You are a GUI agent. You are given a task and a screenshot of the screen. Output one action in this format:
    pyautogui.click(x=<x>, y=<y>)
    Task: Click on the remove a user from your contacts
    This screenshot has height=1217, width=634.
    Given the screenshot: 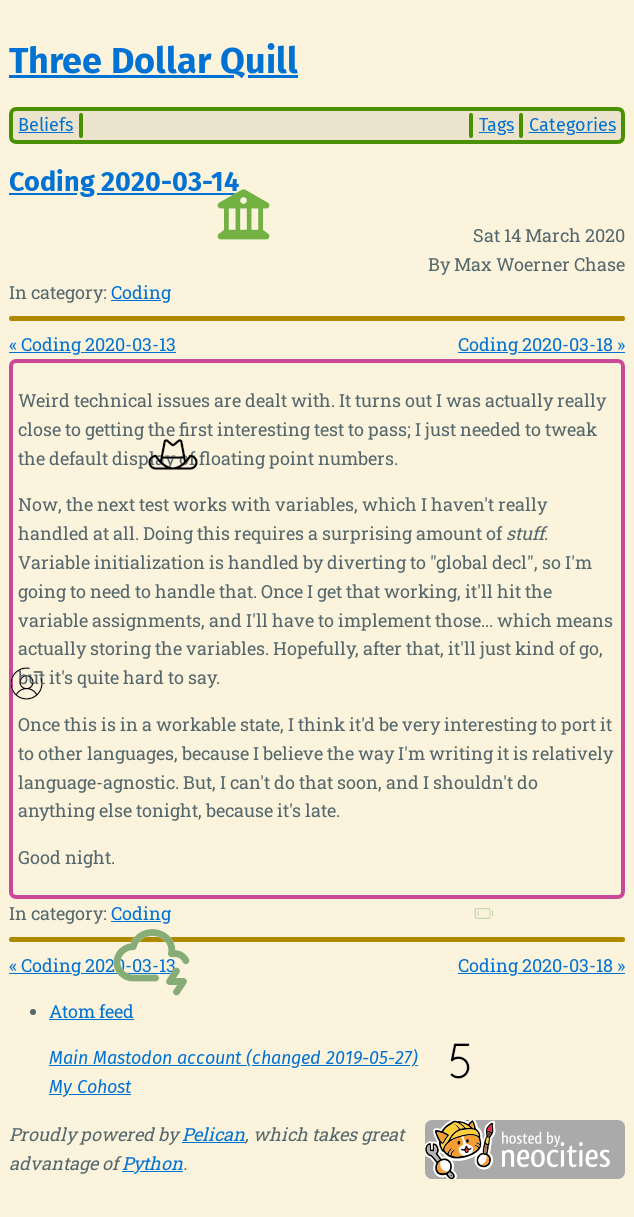 What is the action you would take?
    pyautogui.click(x=26, y=683)
    